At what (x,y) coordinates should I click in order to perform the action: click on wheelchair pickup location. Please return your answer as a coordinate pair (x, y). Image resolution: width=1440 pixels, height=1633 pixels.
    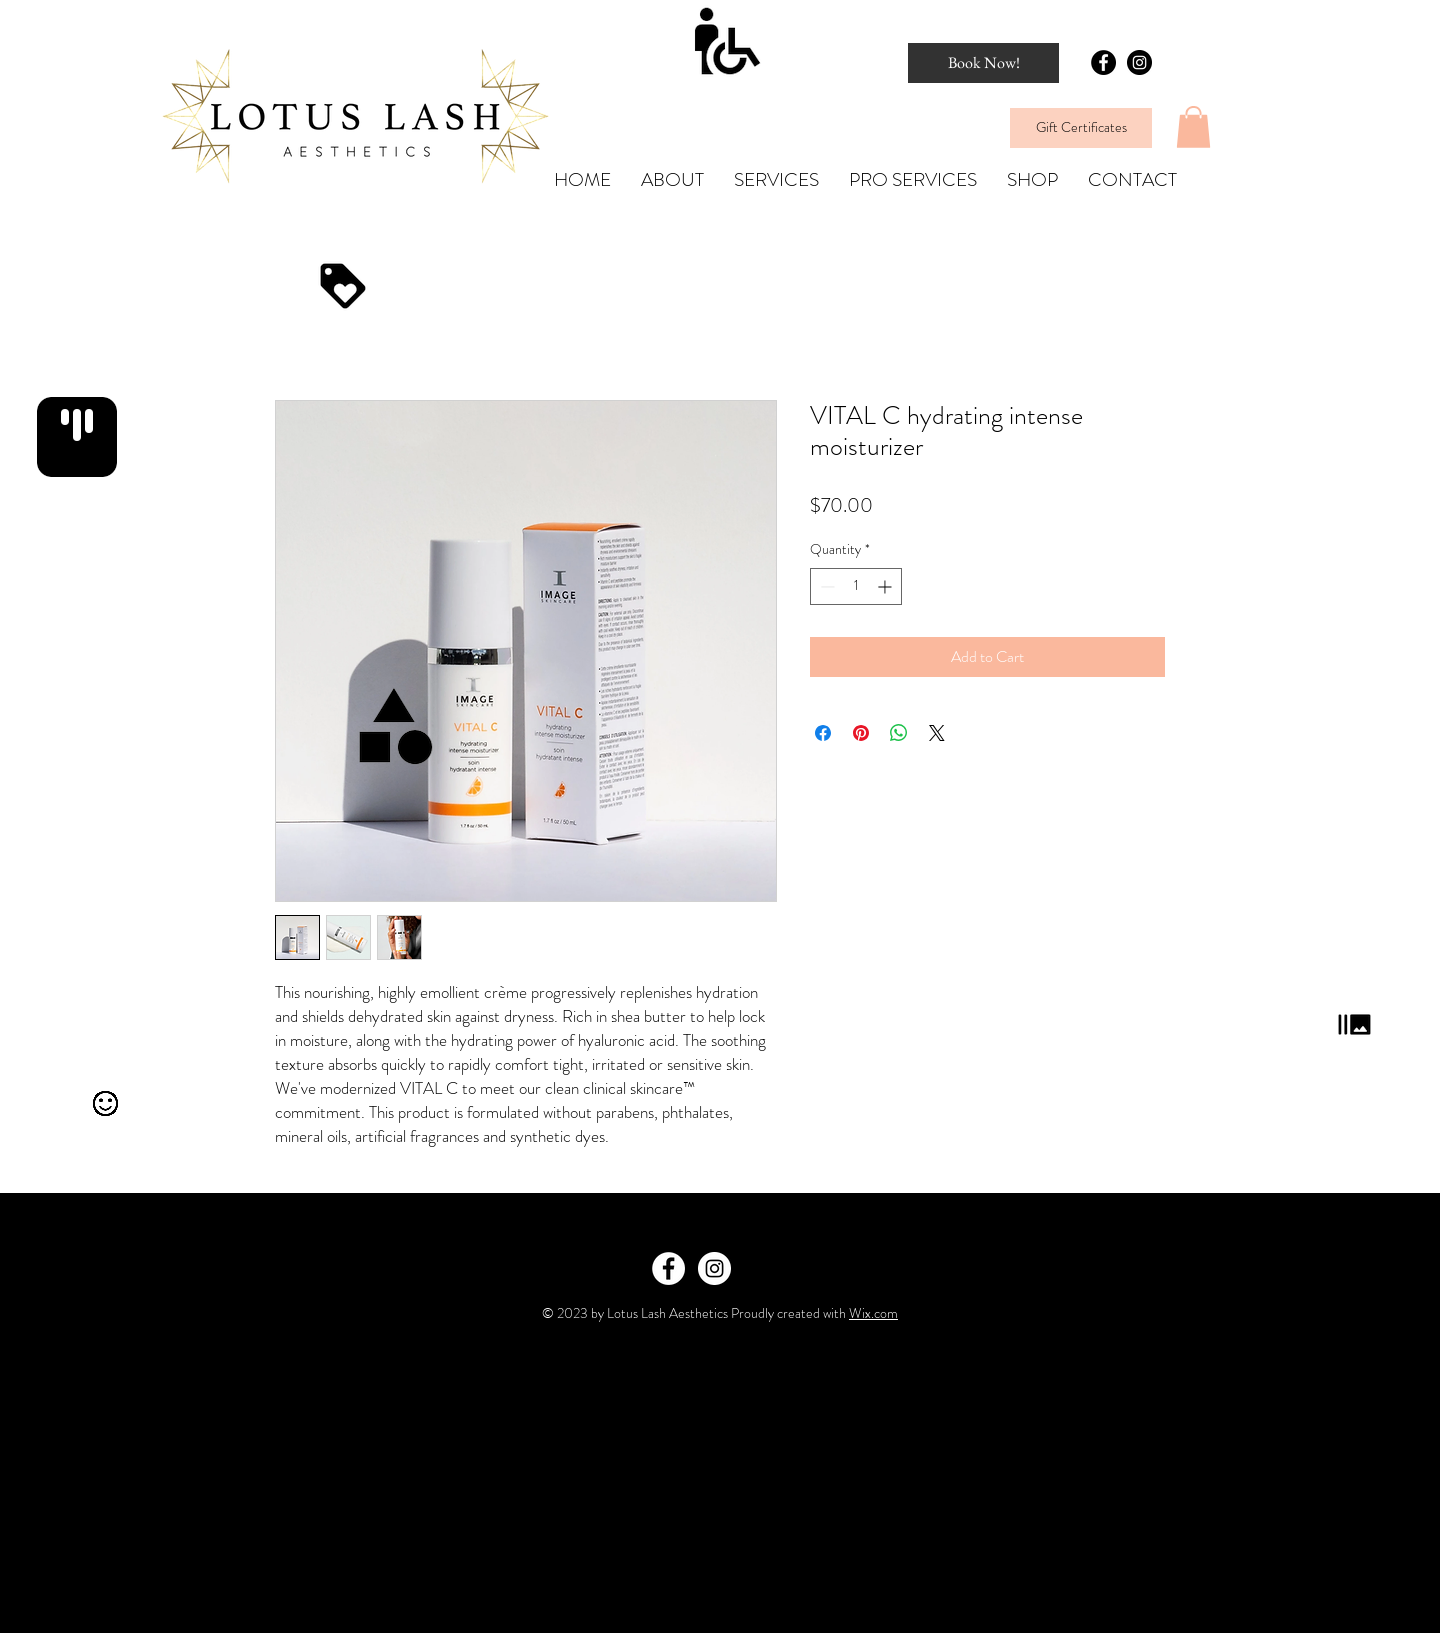
    Looking at the image, I should click on (725, 41).